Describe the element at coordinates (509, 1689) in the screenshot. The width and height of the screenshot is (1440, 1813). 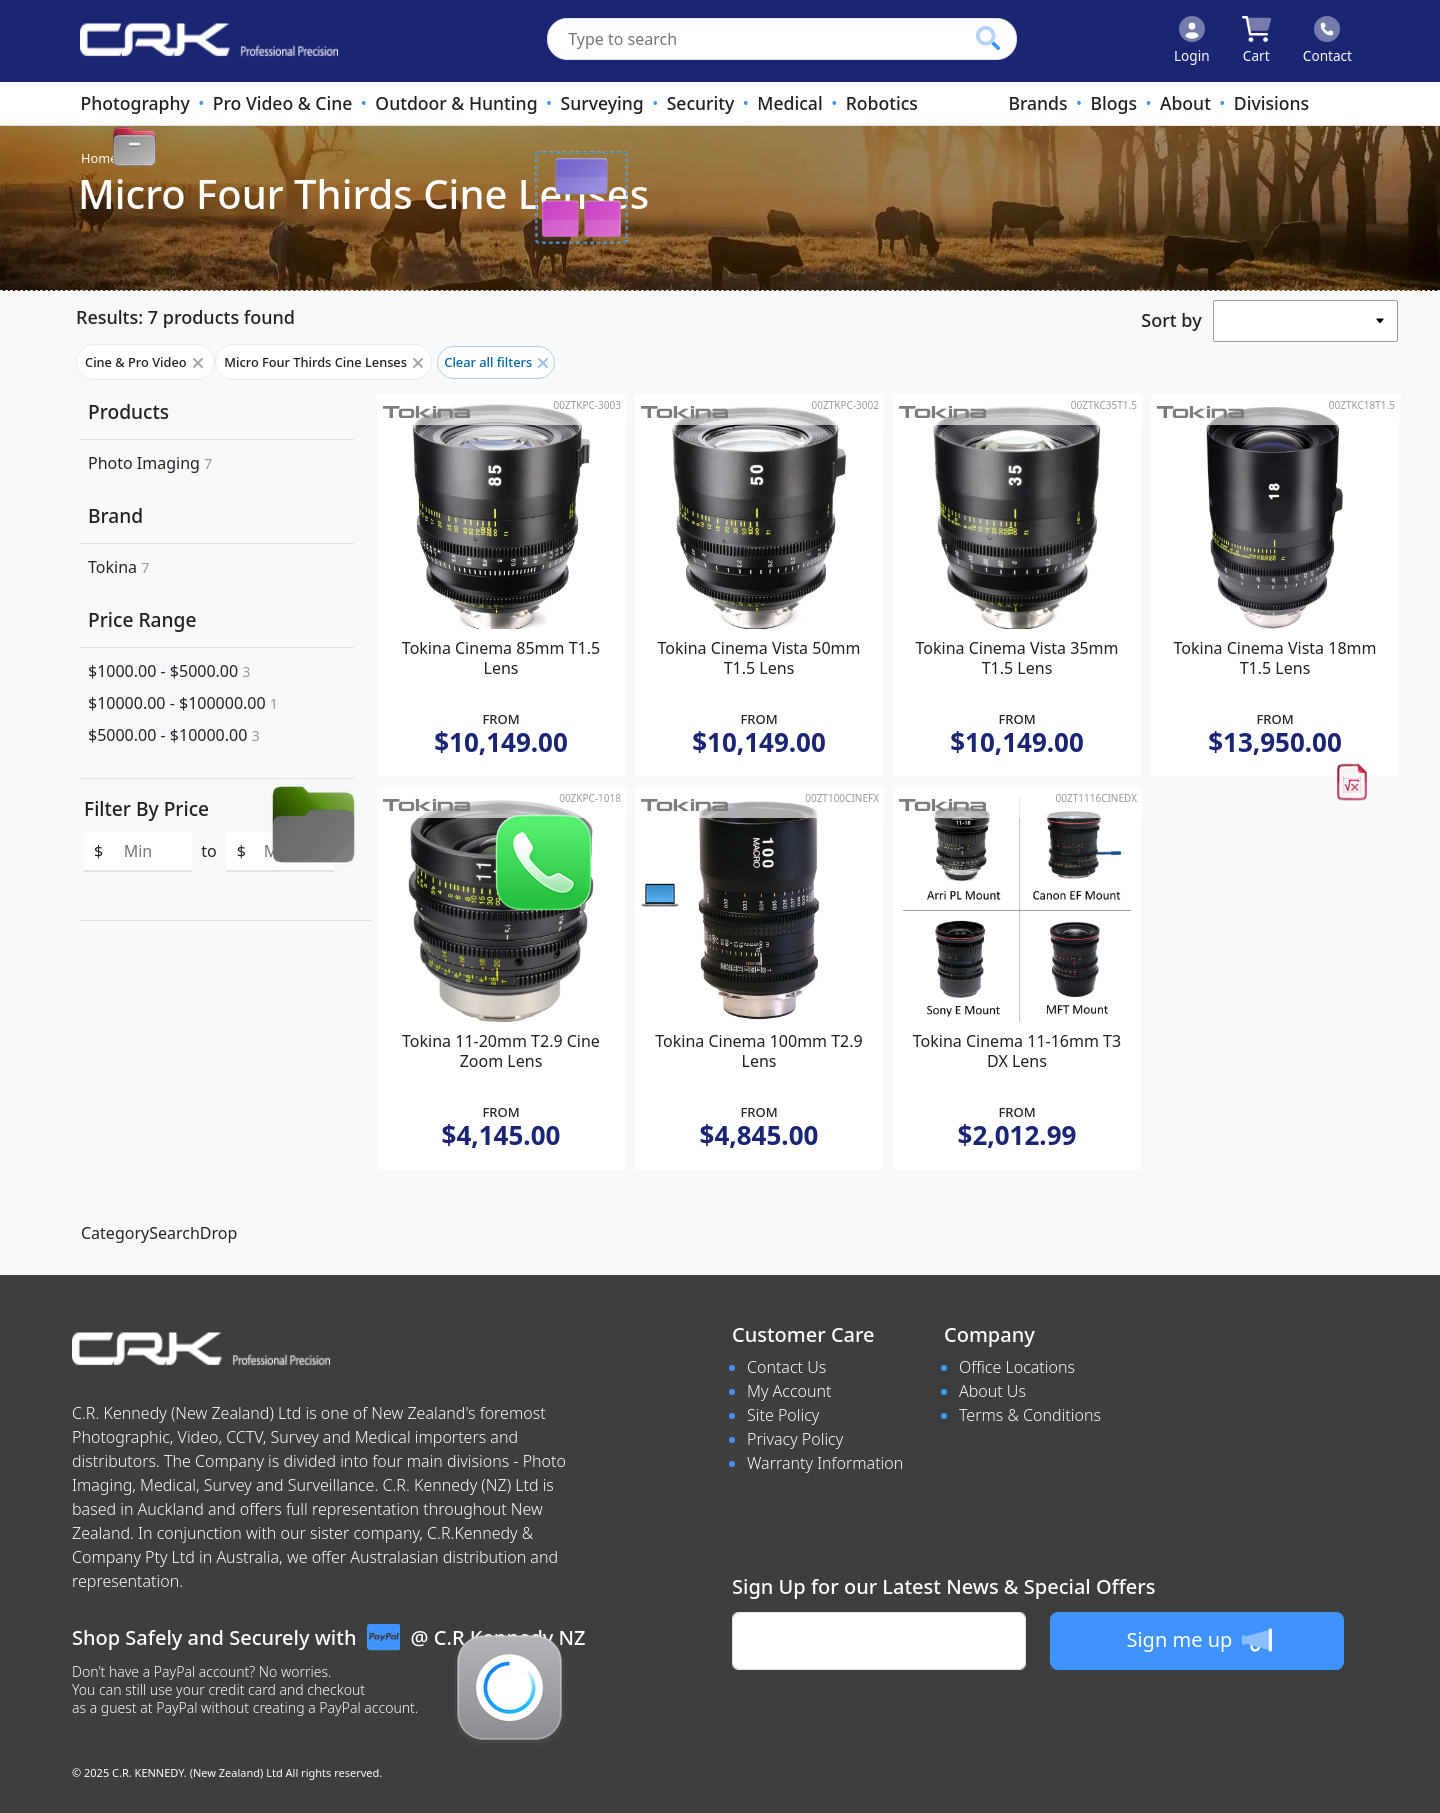
I see `configure app launch animation preferences` at that location.